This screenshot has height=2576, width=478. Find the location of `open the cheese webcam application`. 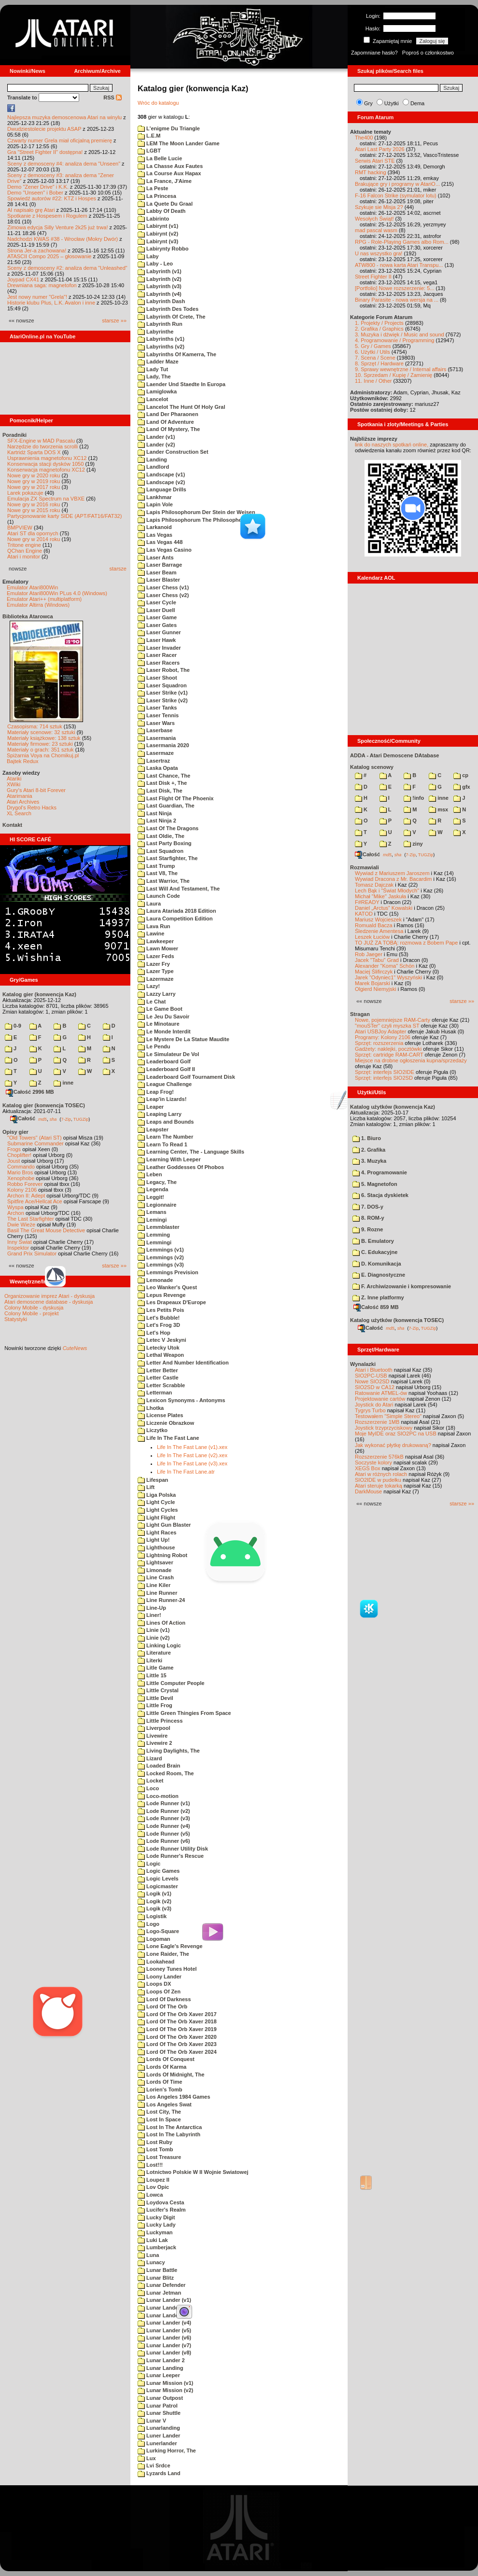

open the cheese webcam application is located at coordinates (184, 2311).